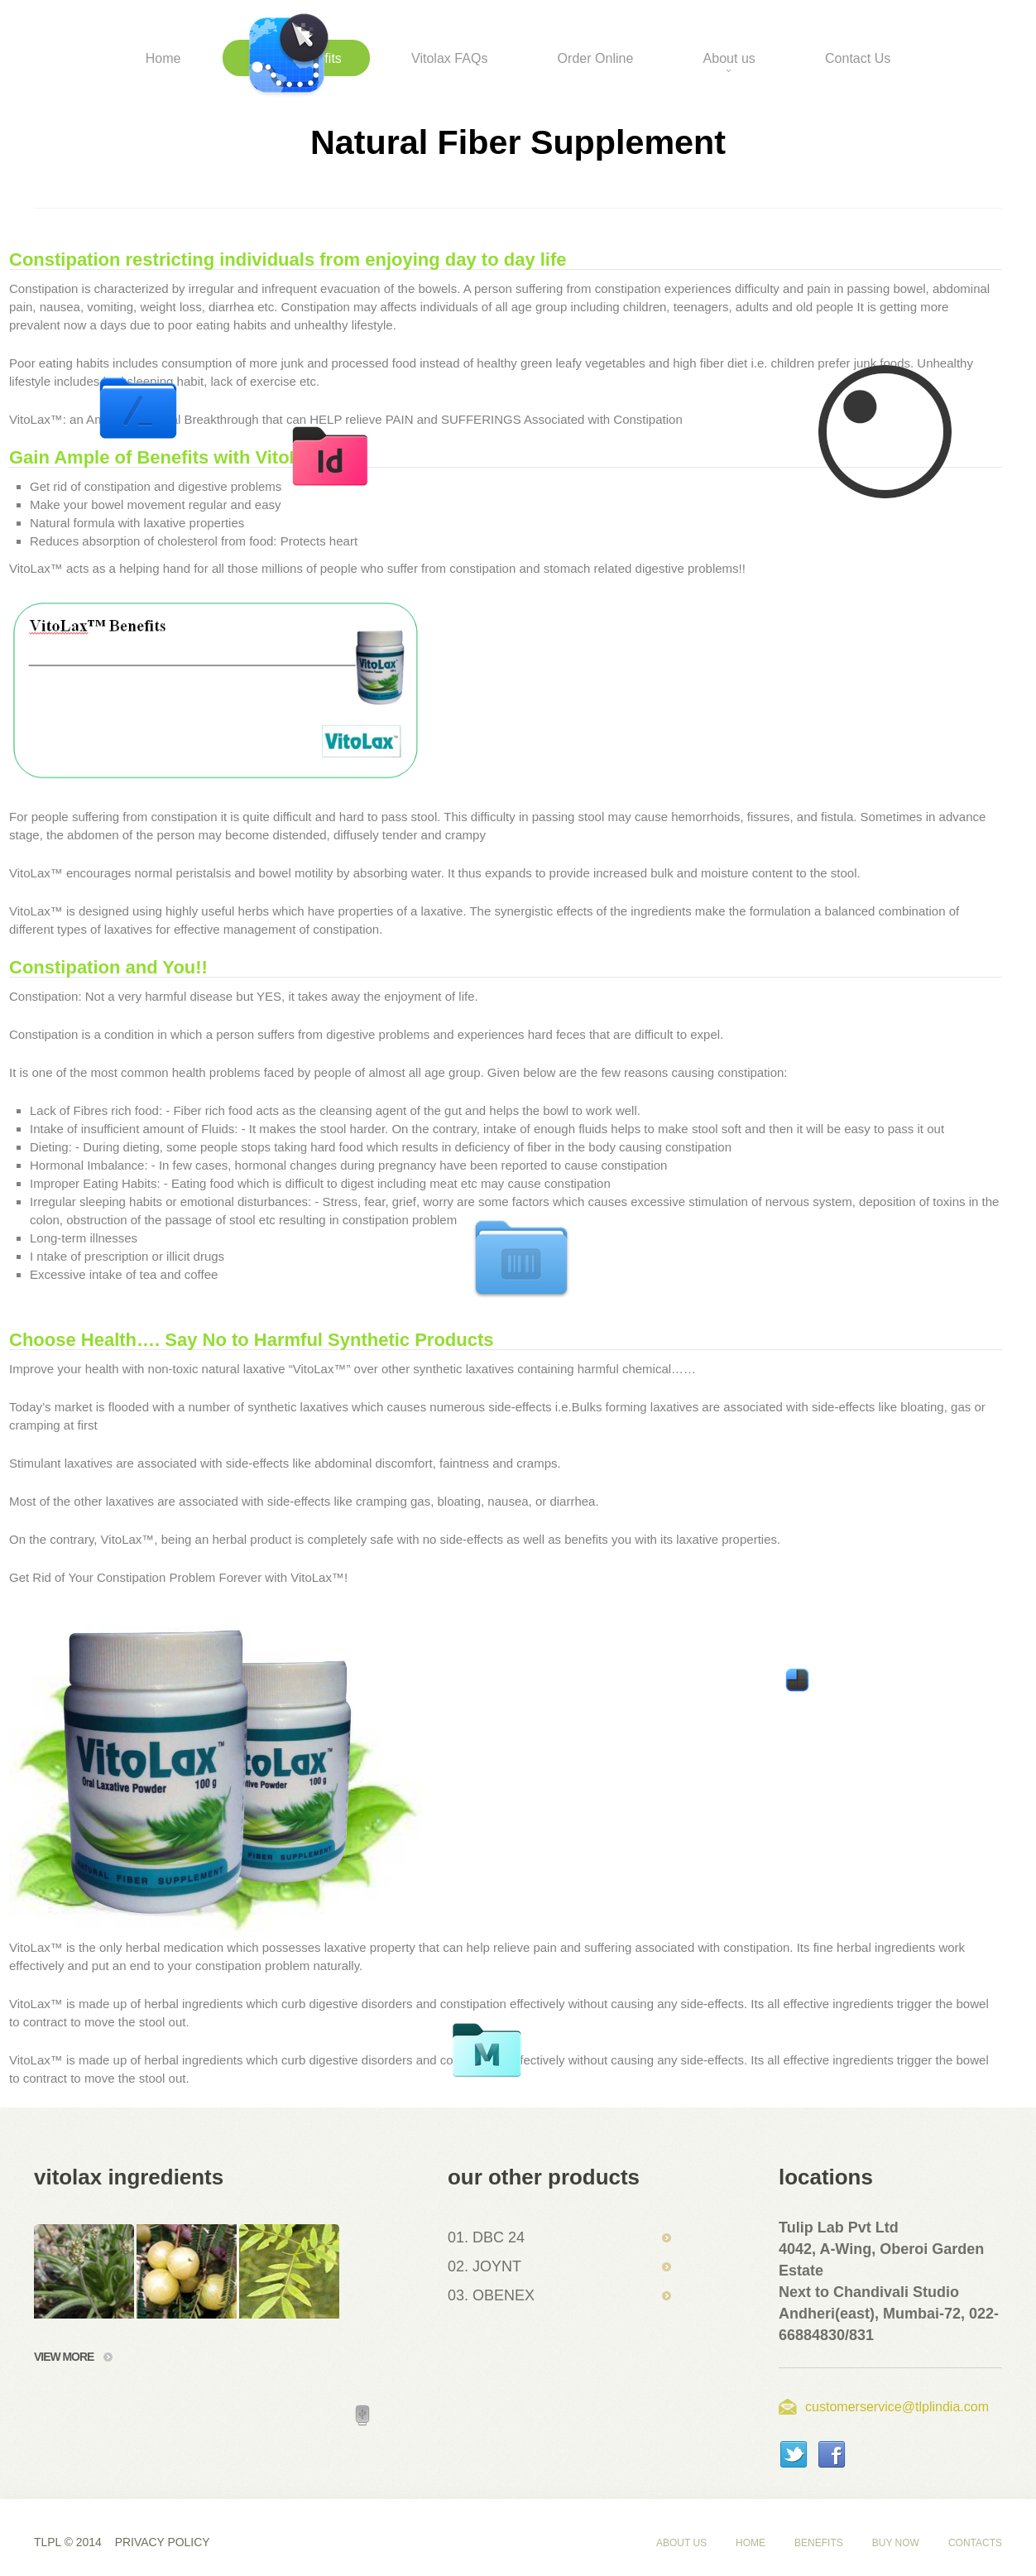 The width and height of the screenshot is (1036, 2576). Describe the element at coordinates (487, 2052) in the screenshot. I see `folder containing Autodesk Maya project files` at that location.